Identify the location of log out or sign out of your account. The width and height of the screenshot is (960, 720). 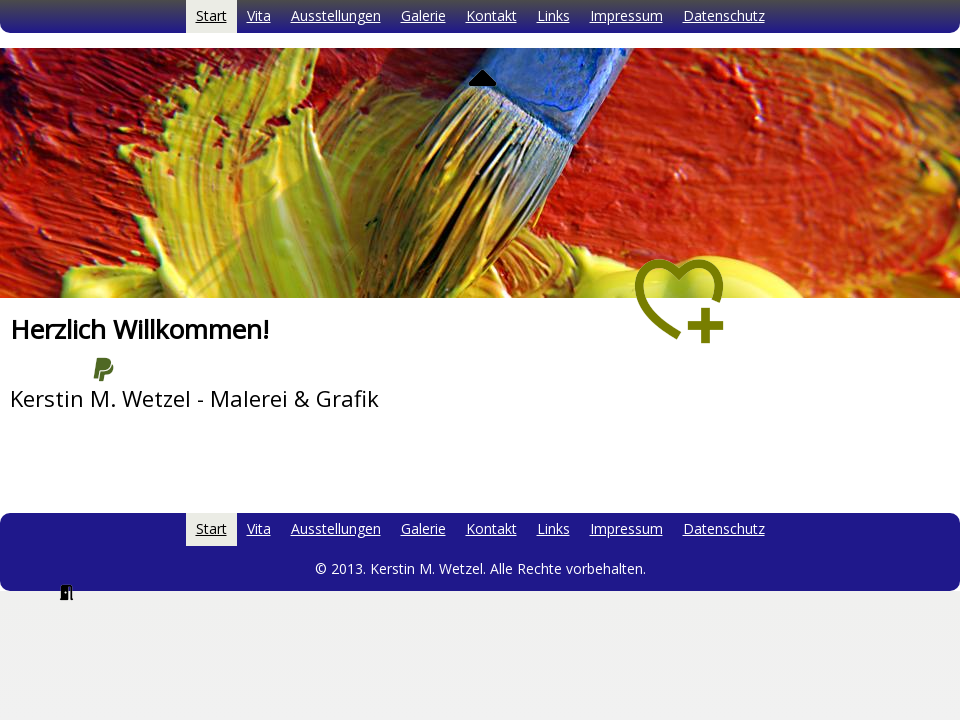
(66, 592).